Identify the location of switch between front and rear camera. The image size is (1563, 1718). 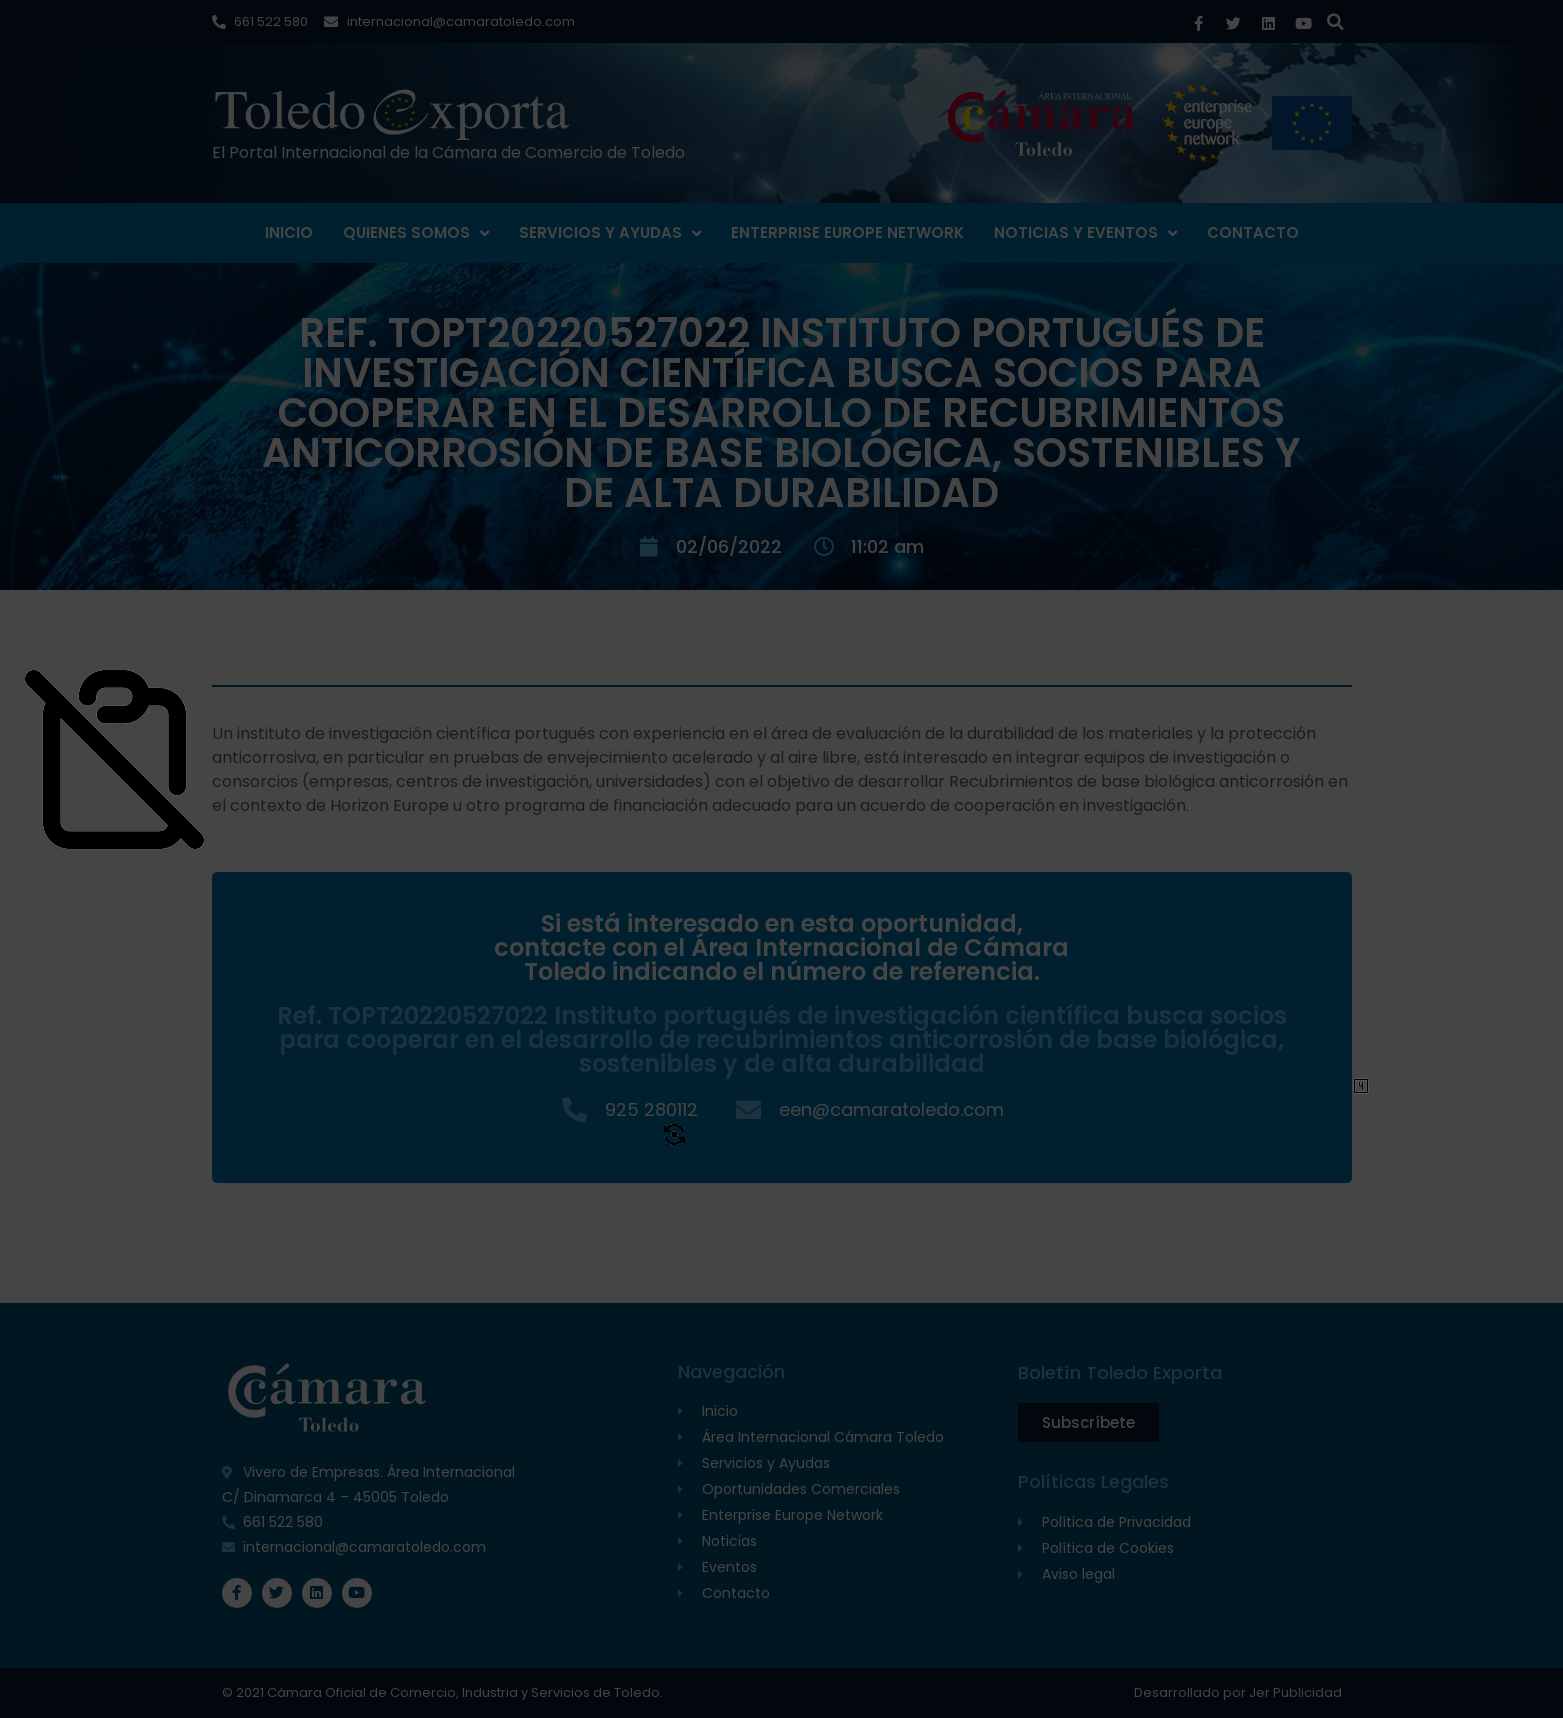
(674, 1134).